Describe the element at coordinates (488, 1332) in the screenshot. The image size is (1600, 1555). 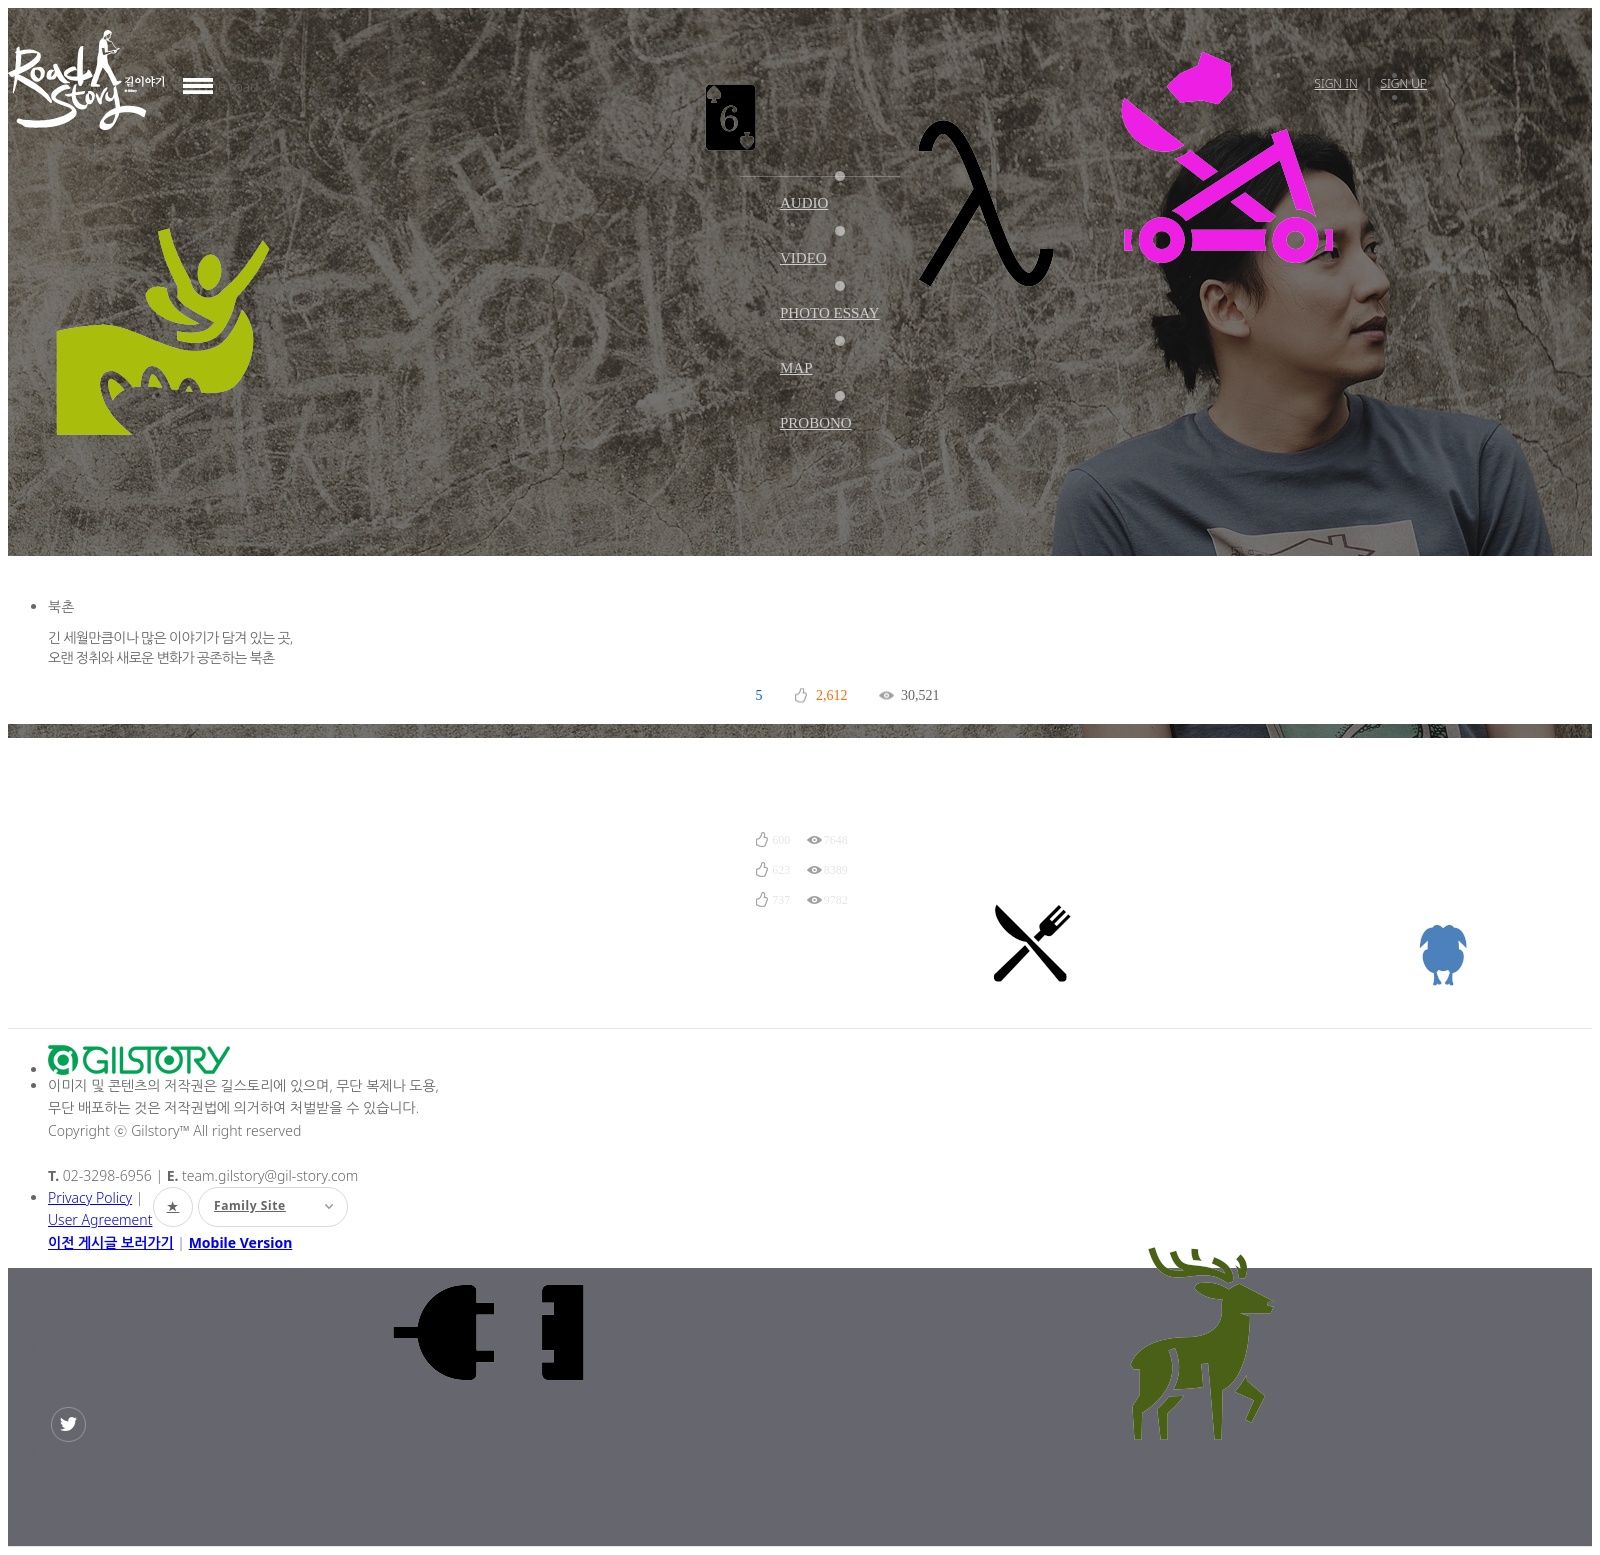
I see `indicates disconnected or offline status` at that location.